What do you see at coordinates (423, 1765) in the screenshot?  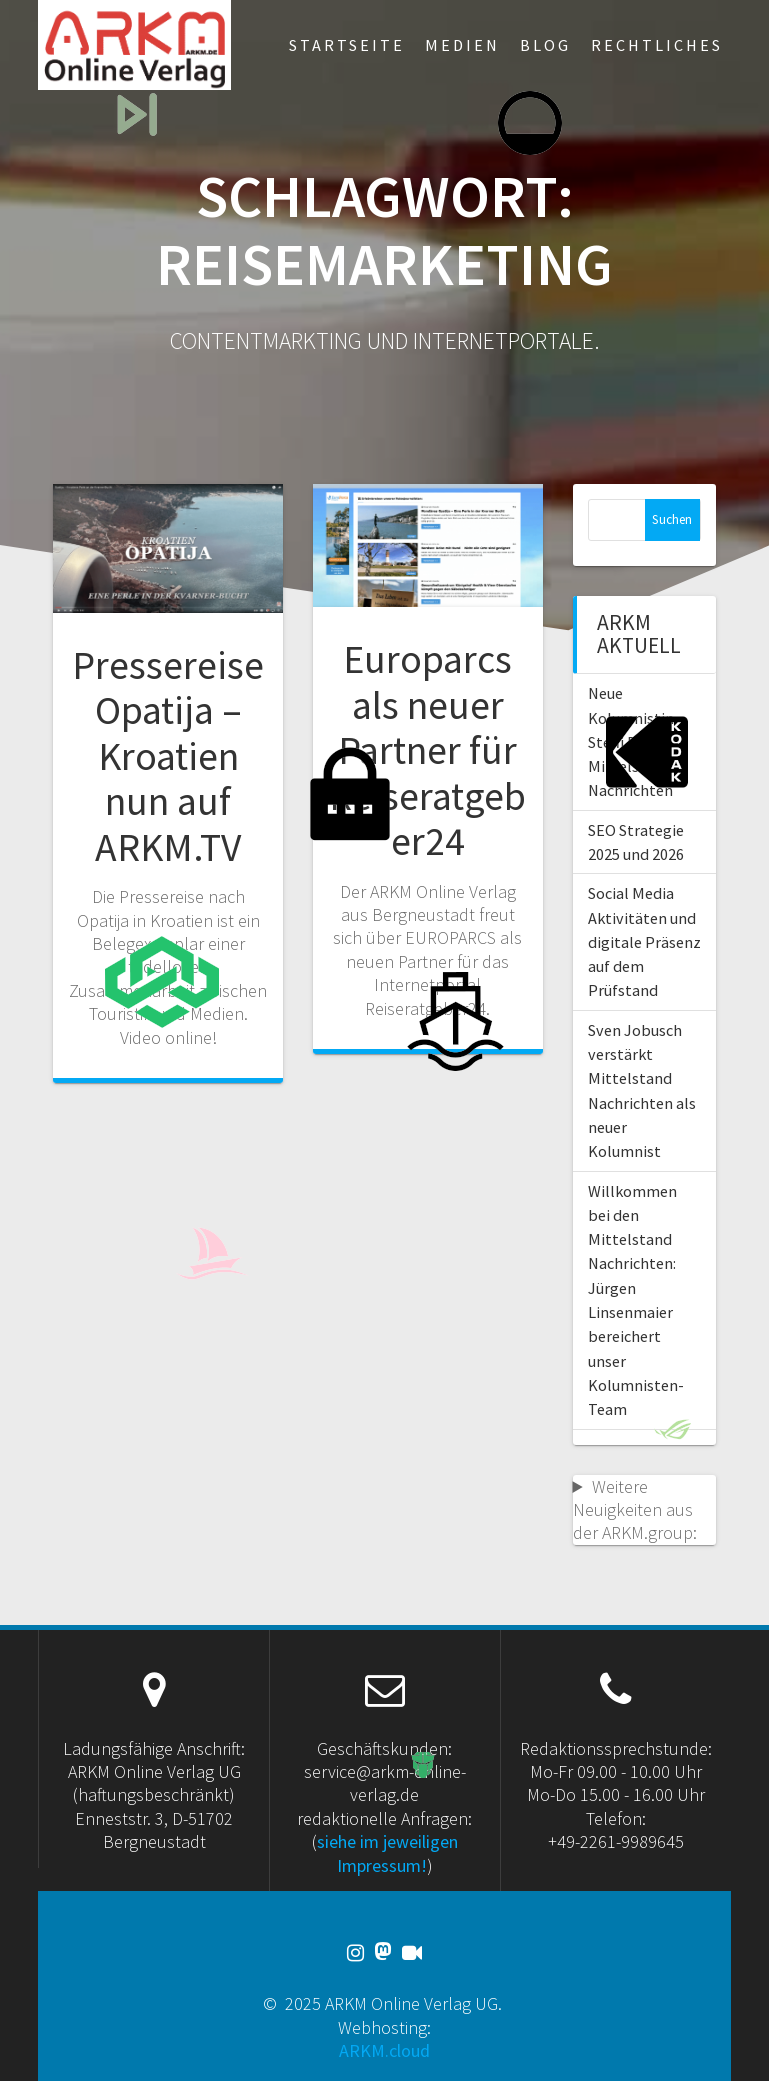 I see `primefaces framework logo` at bounding box center [423, 1765].